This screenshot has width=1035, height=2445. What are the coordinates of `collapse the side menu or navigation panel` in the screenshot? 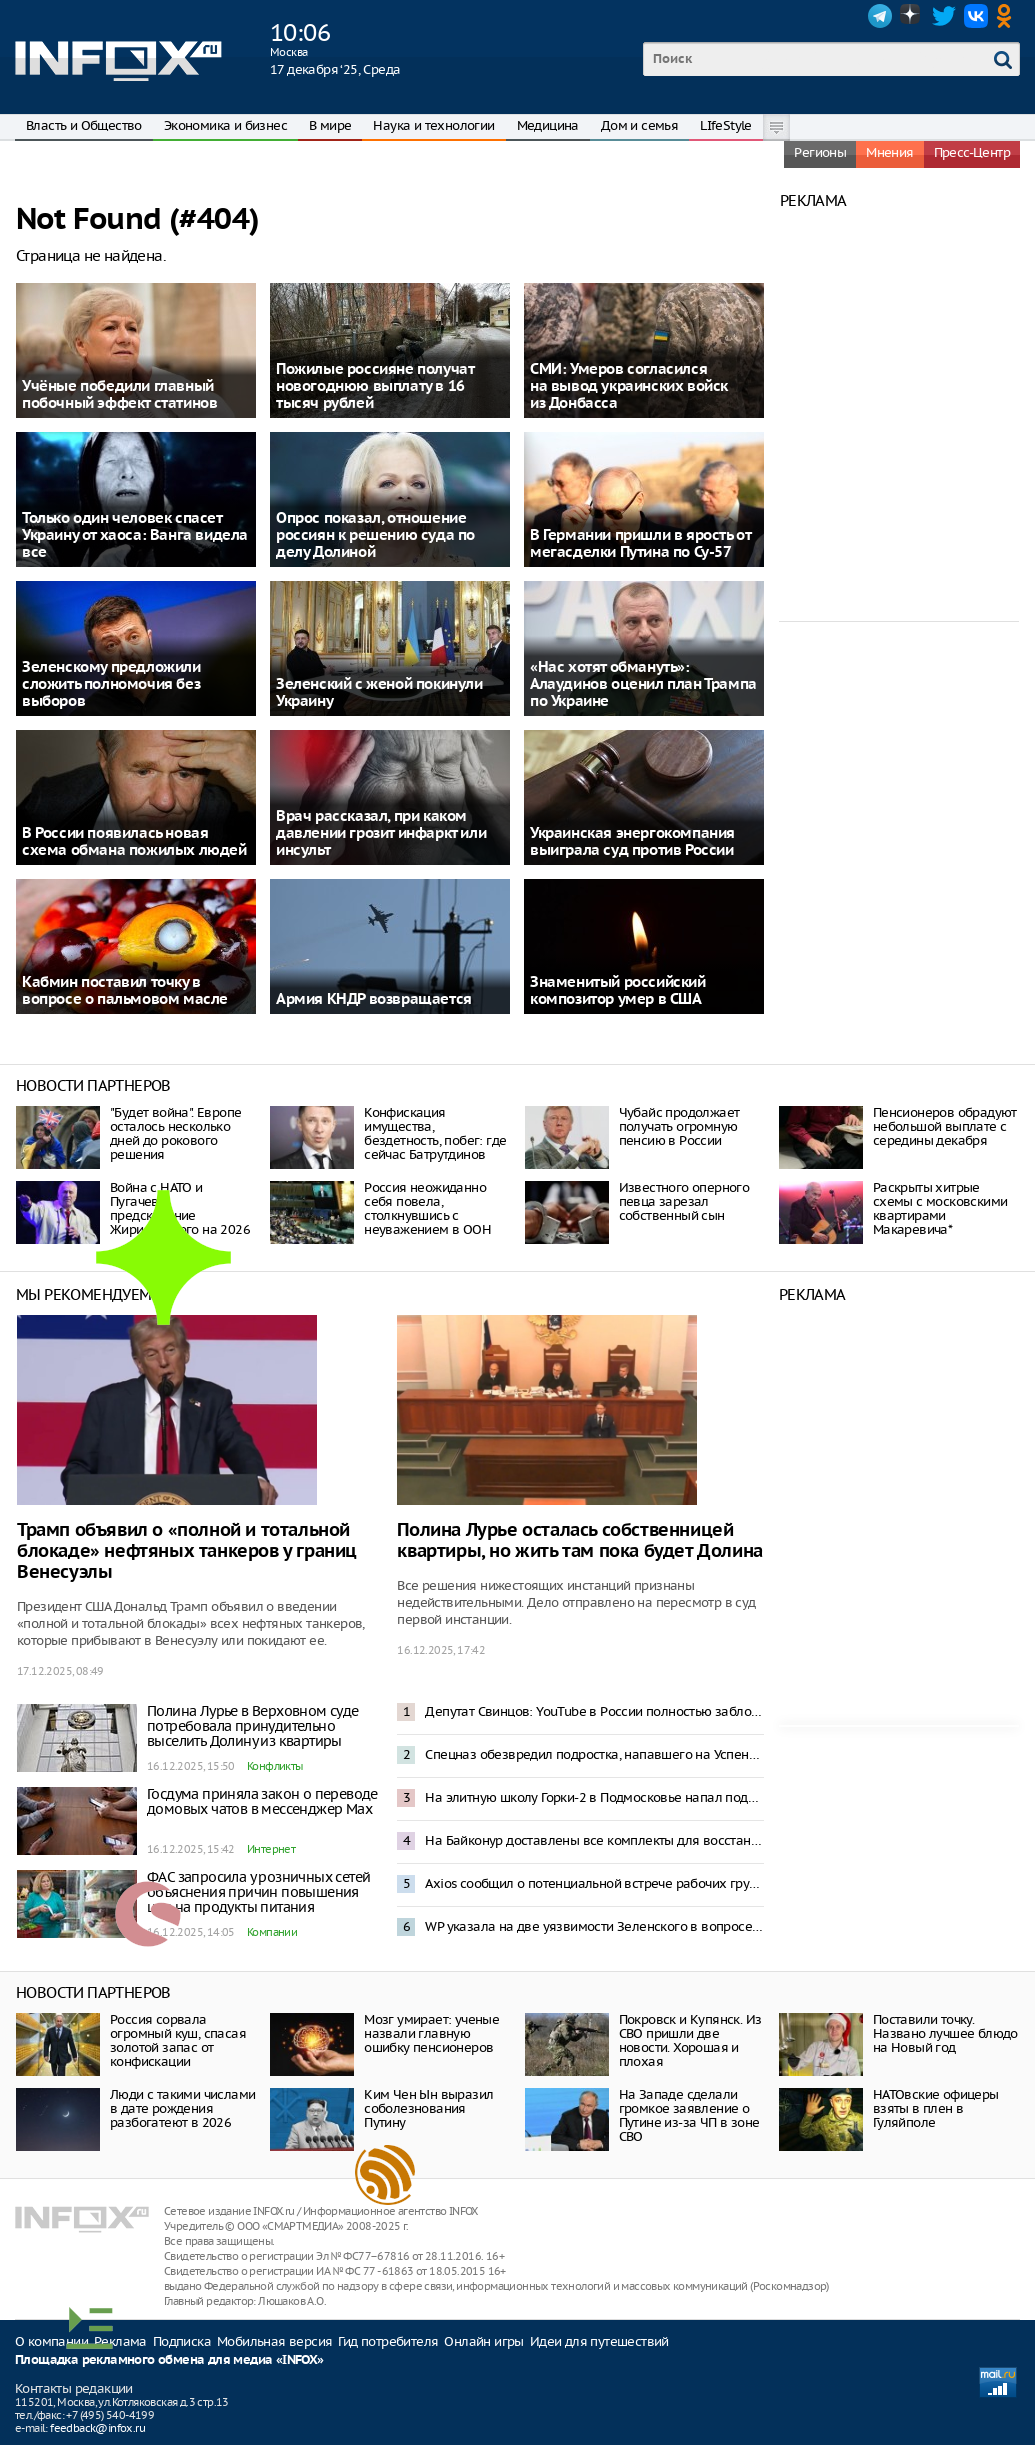 It's located at (89, 2328).